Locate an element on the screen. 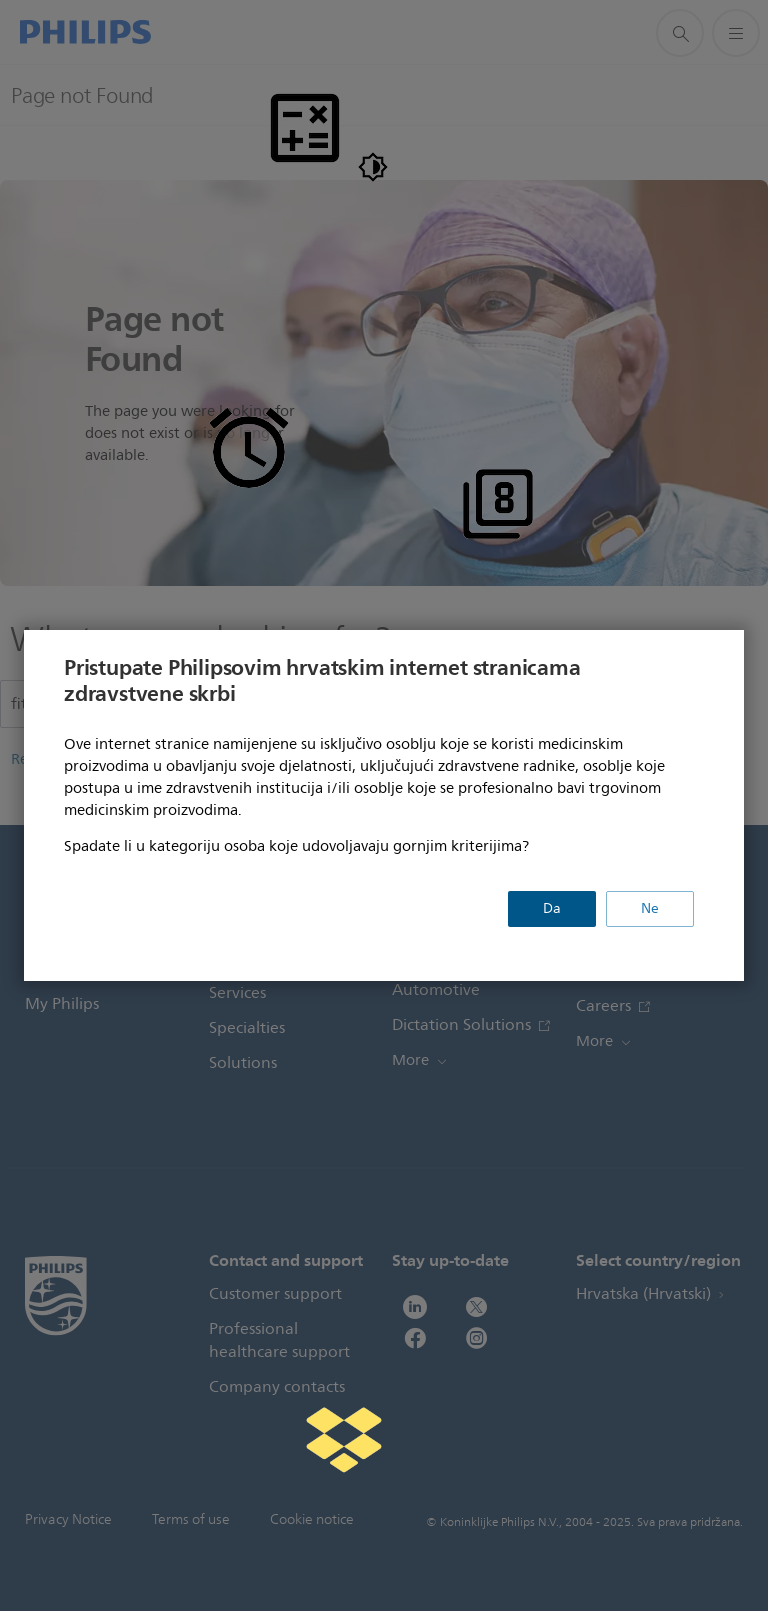  set or manage alarms is located at coordinates (249, 448).